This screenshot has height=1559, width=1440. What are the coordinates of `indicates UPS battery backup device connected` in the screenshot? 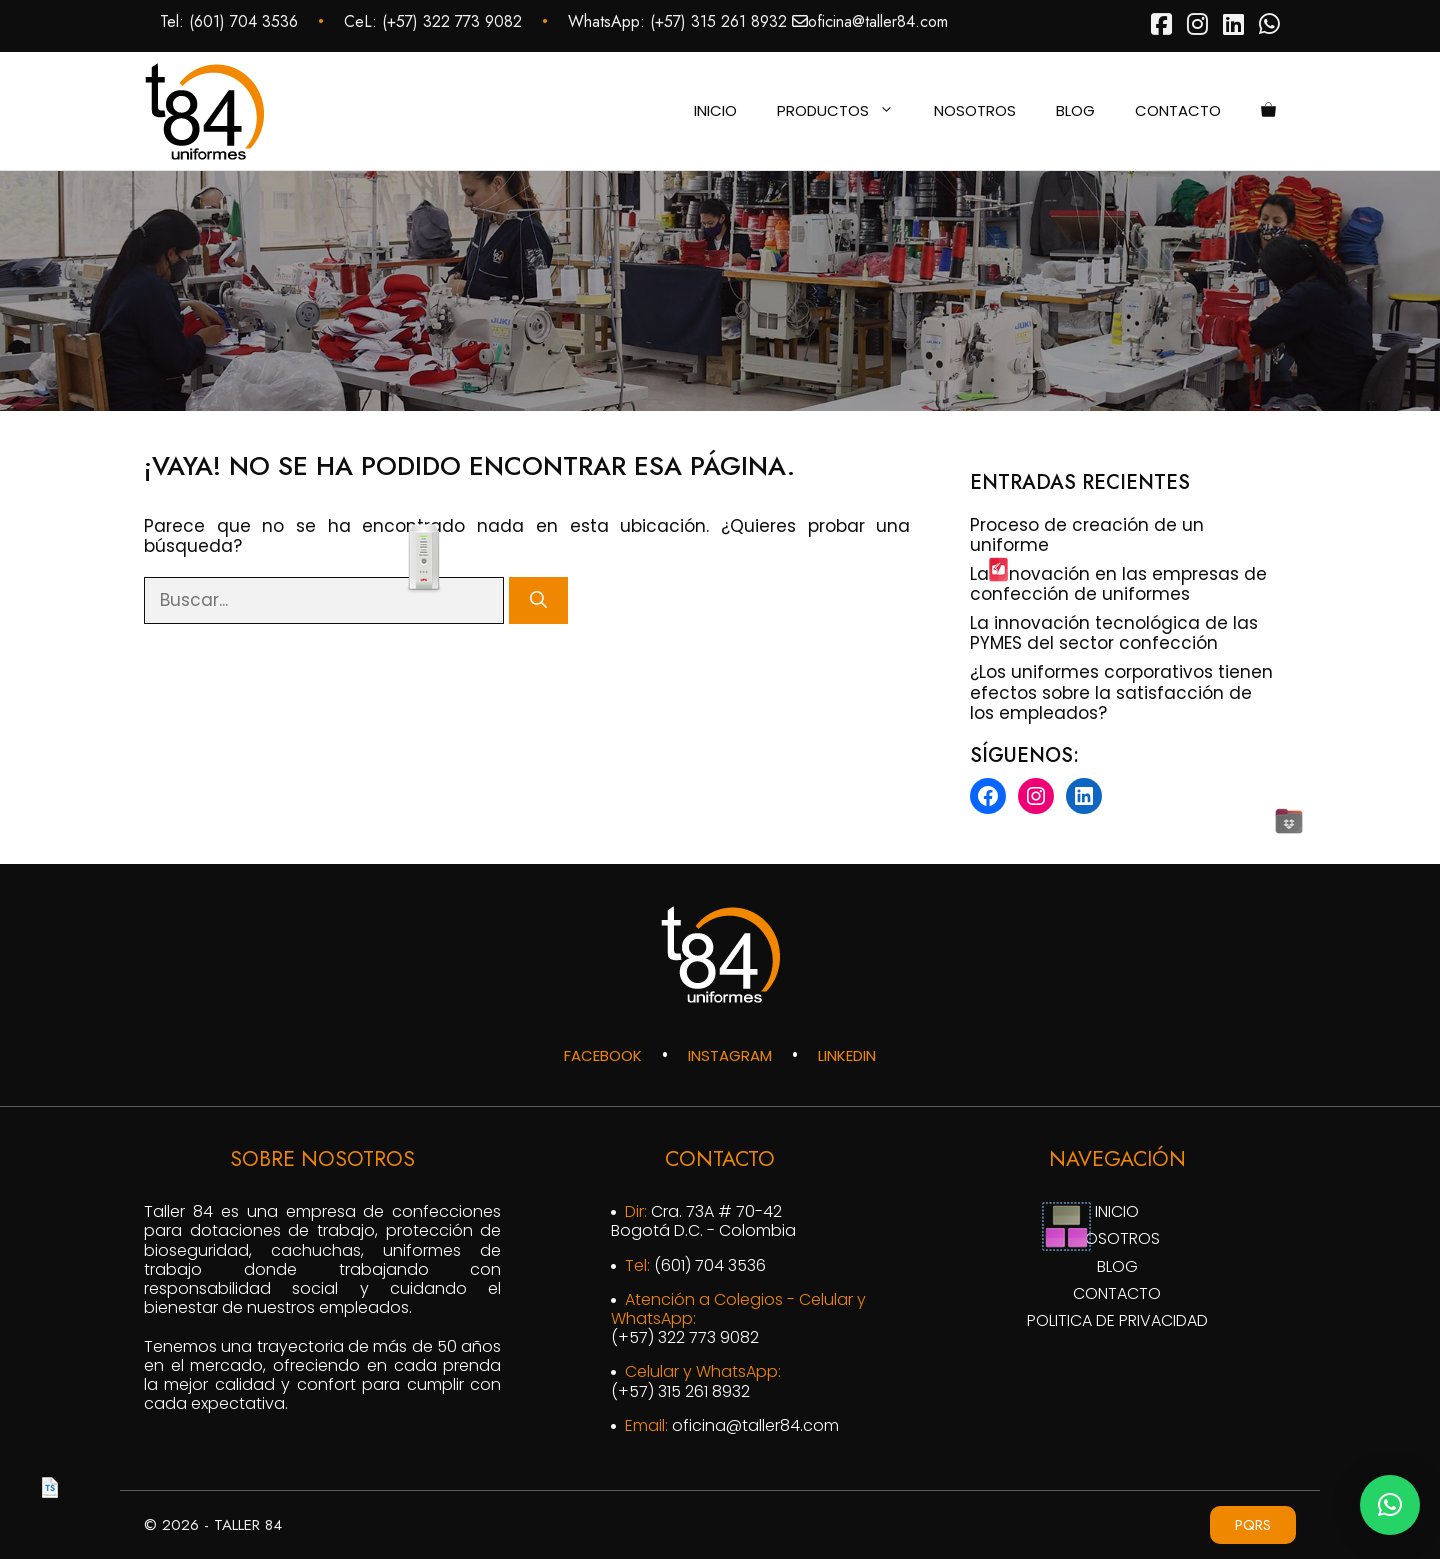 It's located at (424, 558).